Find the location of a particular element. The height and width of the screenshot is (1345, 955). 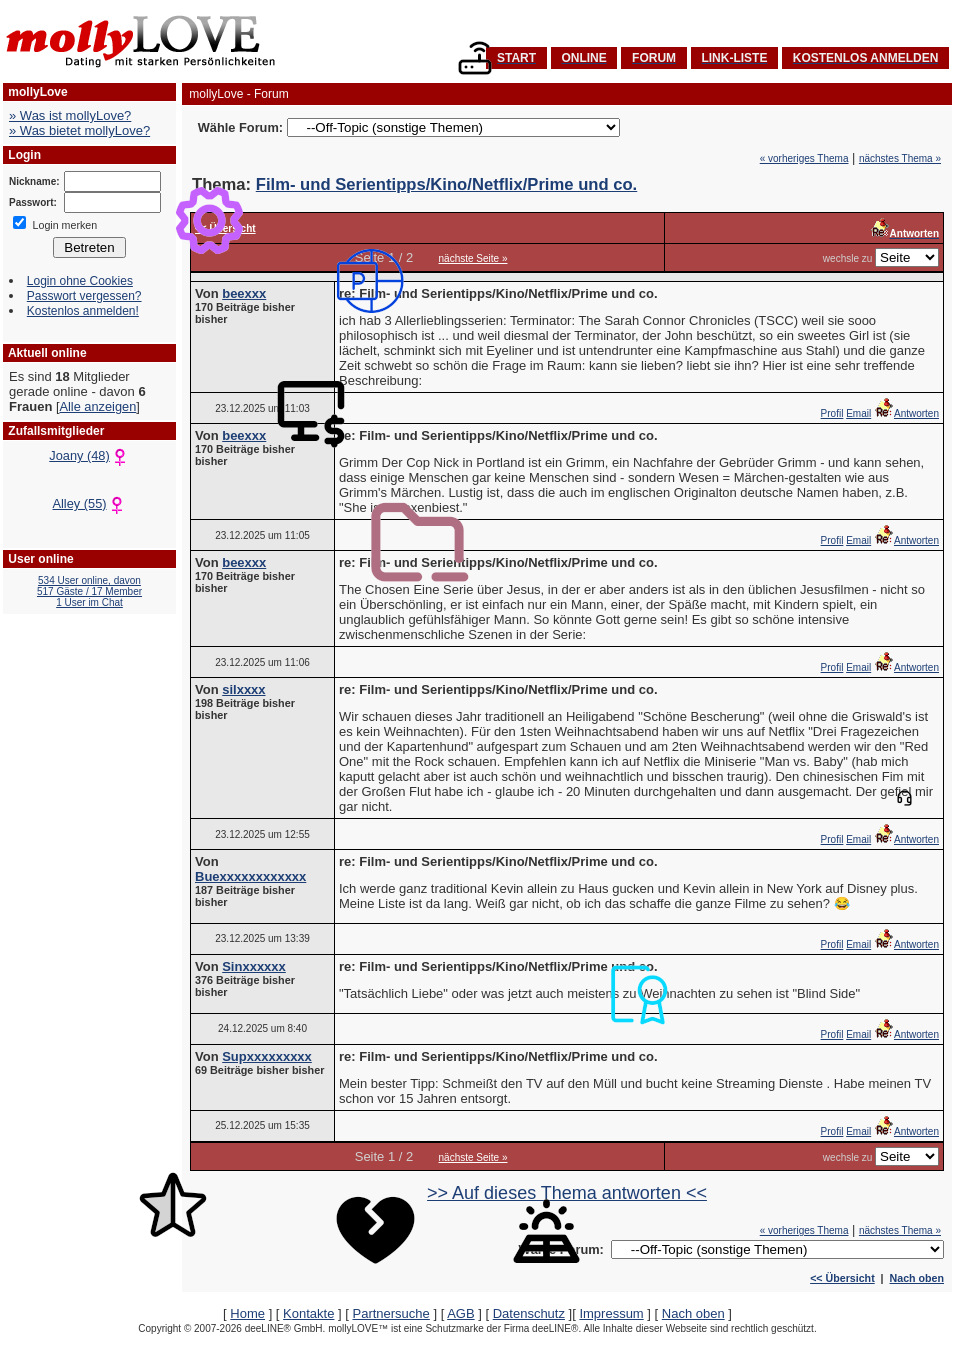

access settings is located at coordinates (209, 220).